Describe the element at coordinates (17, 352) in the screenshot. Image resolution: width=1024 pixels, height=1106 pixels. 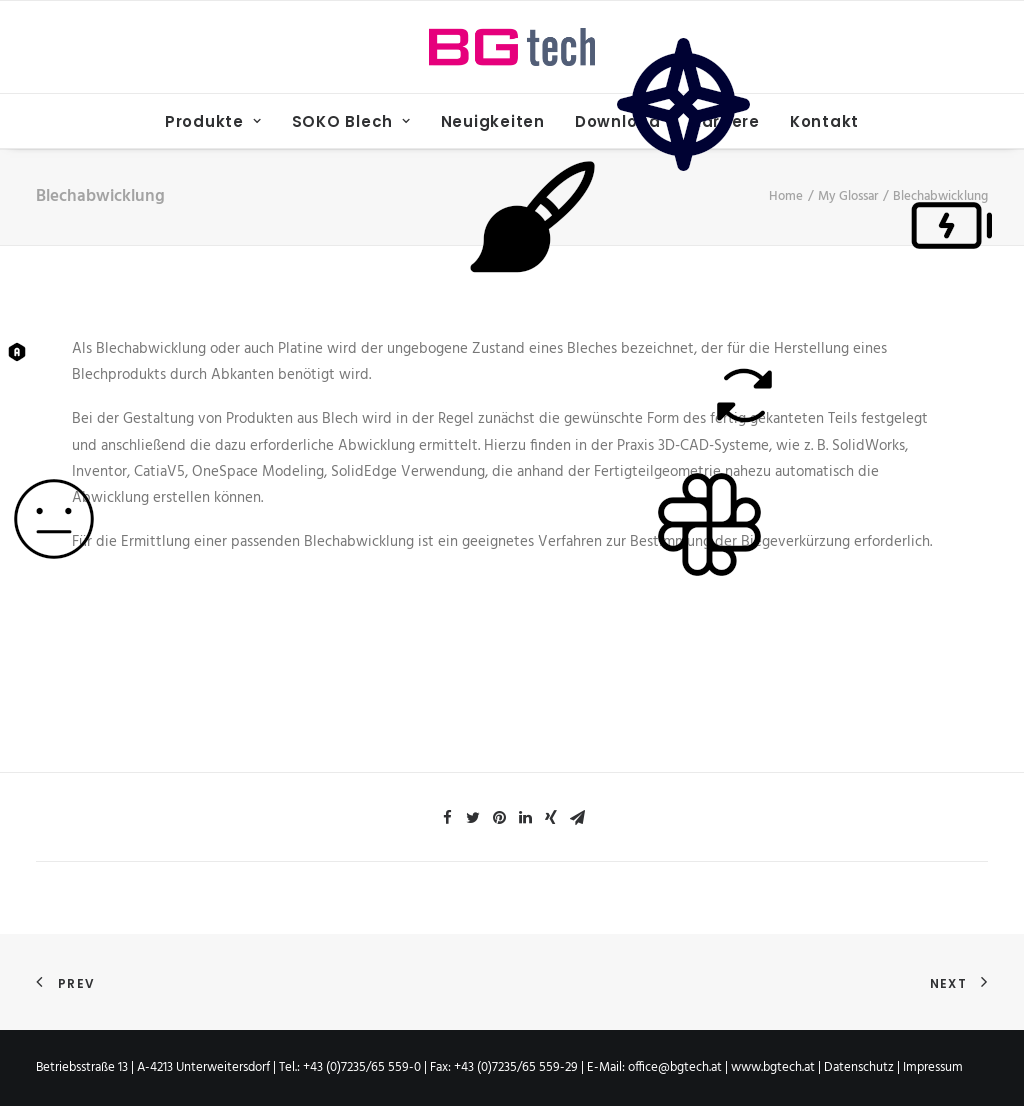
I see `select option A in a multiple choice interface` at that location.